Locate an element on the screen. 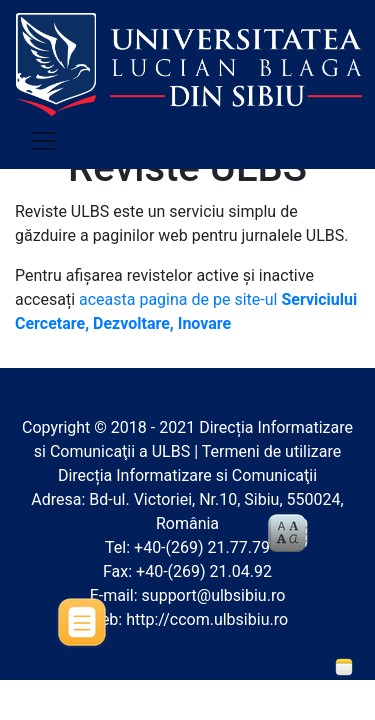 This screenshot has width=375, height=720. open the notes app is located at coordinates (344, 667).